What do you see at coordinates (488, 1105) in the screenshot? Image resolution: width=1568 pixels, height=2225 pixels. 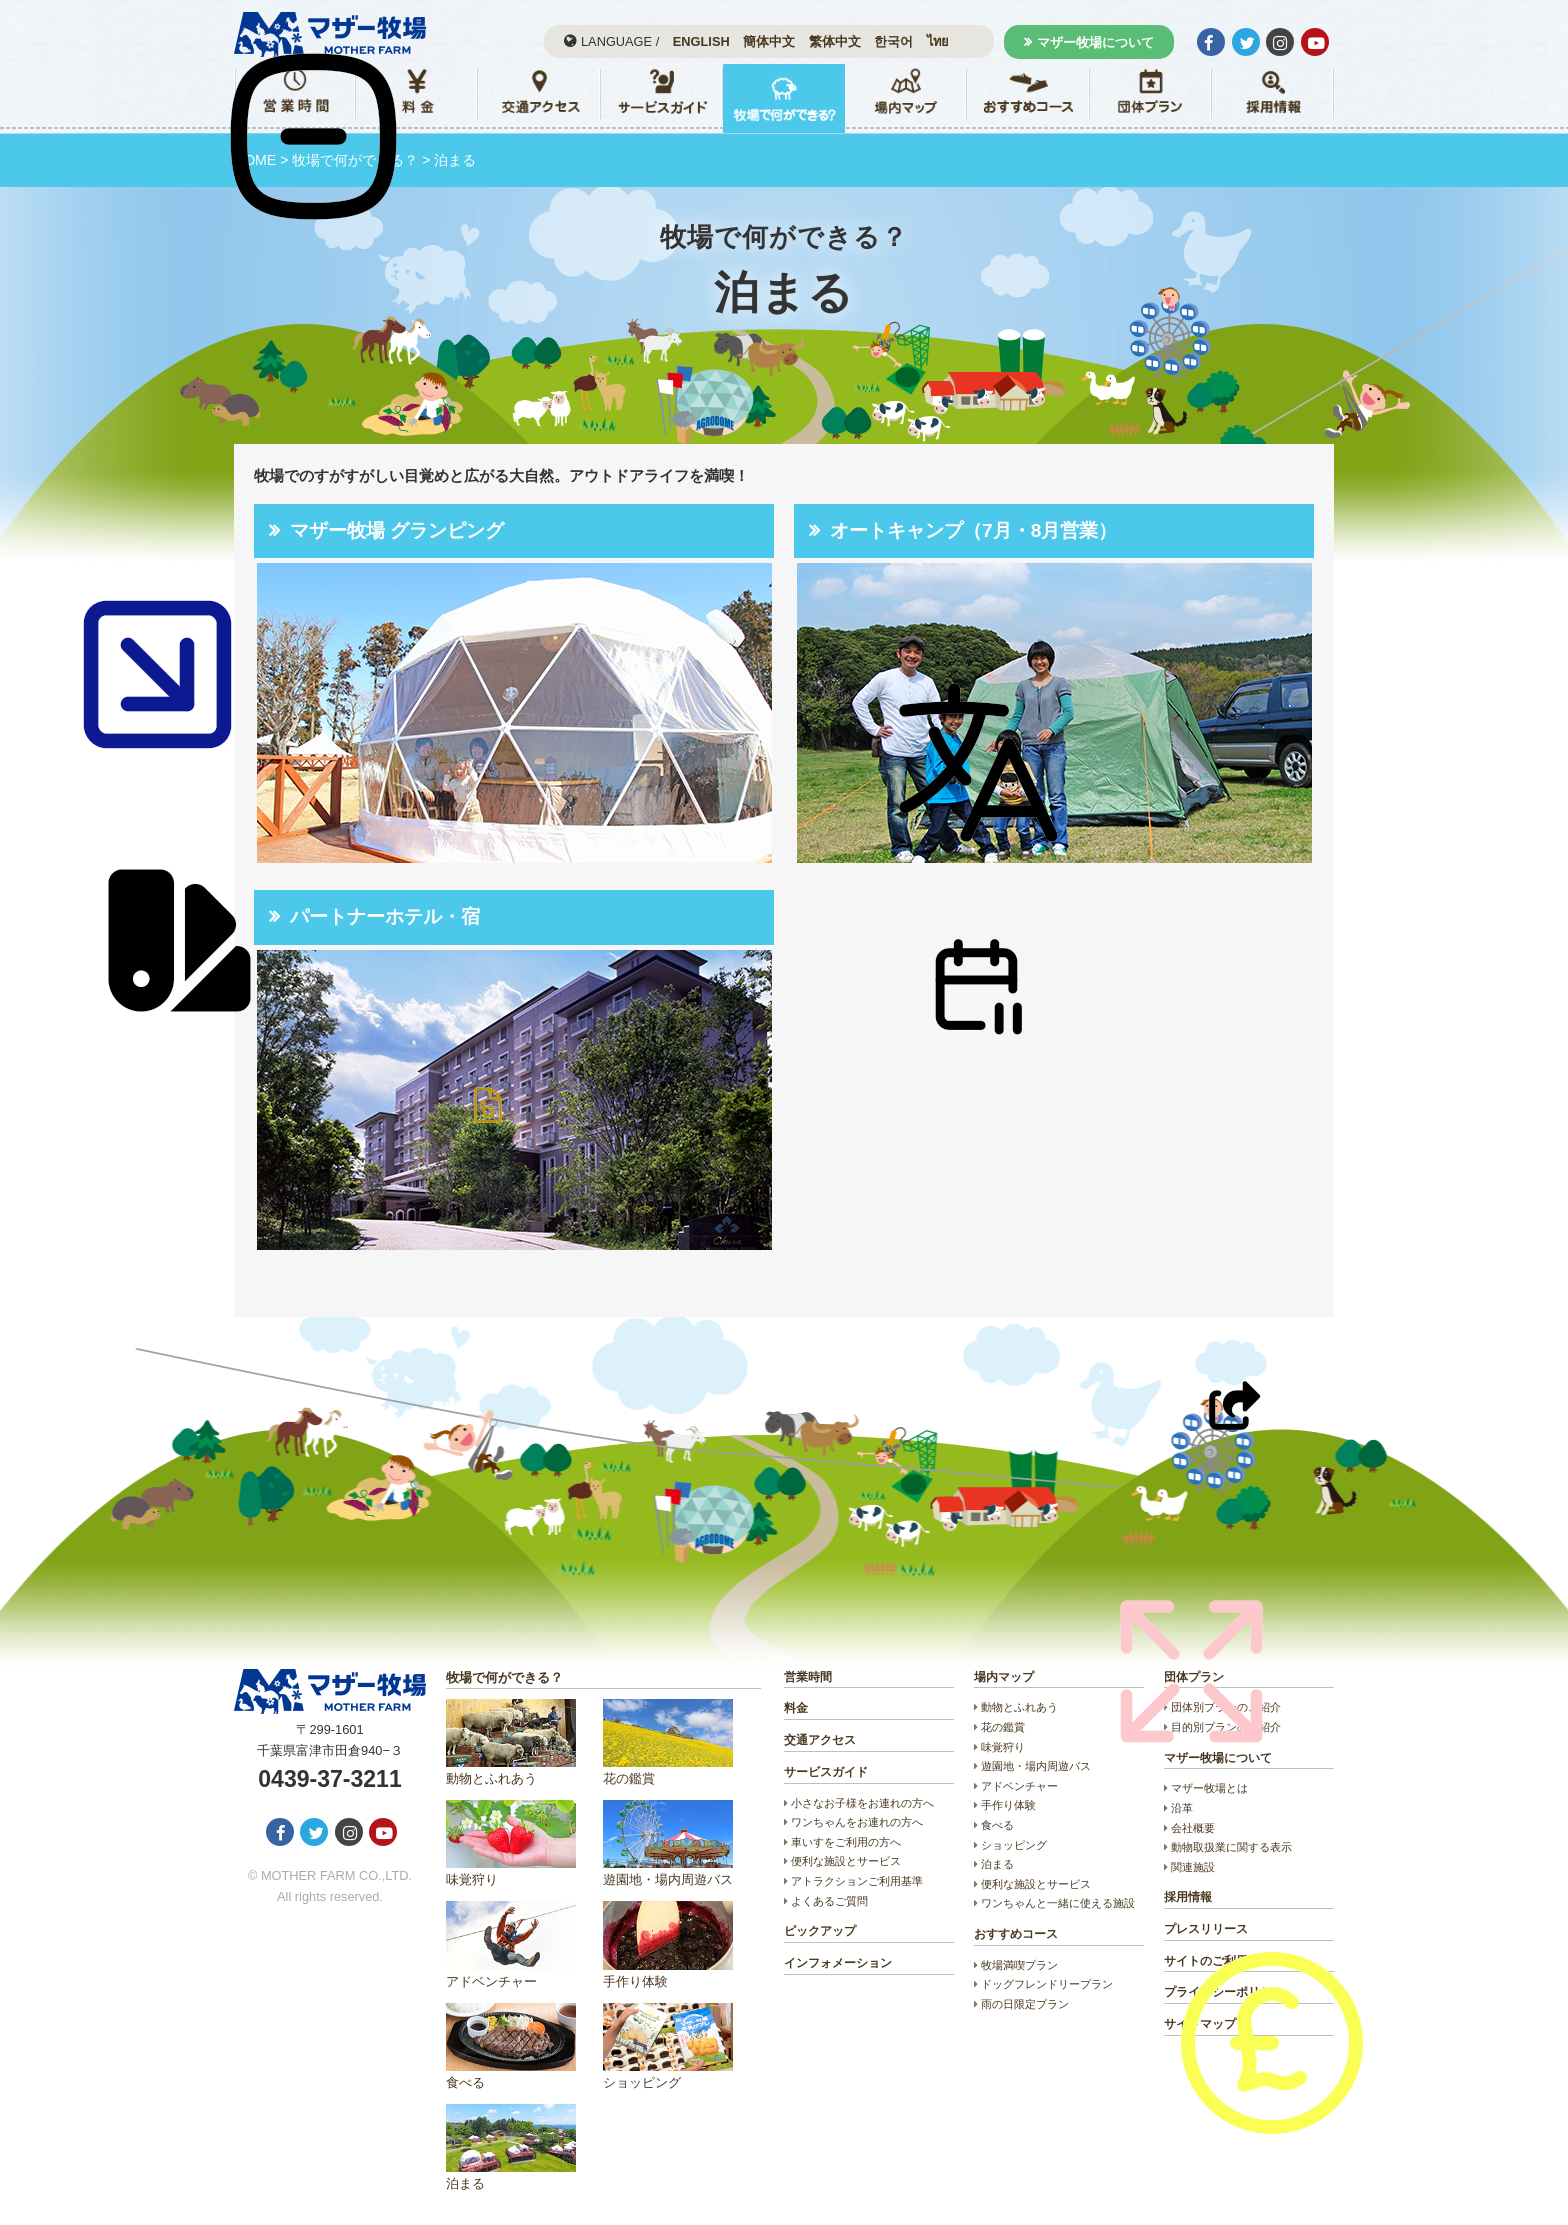 I see `view bangladeshi taka financial document` at bounding box center [488, 1105].